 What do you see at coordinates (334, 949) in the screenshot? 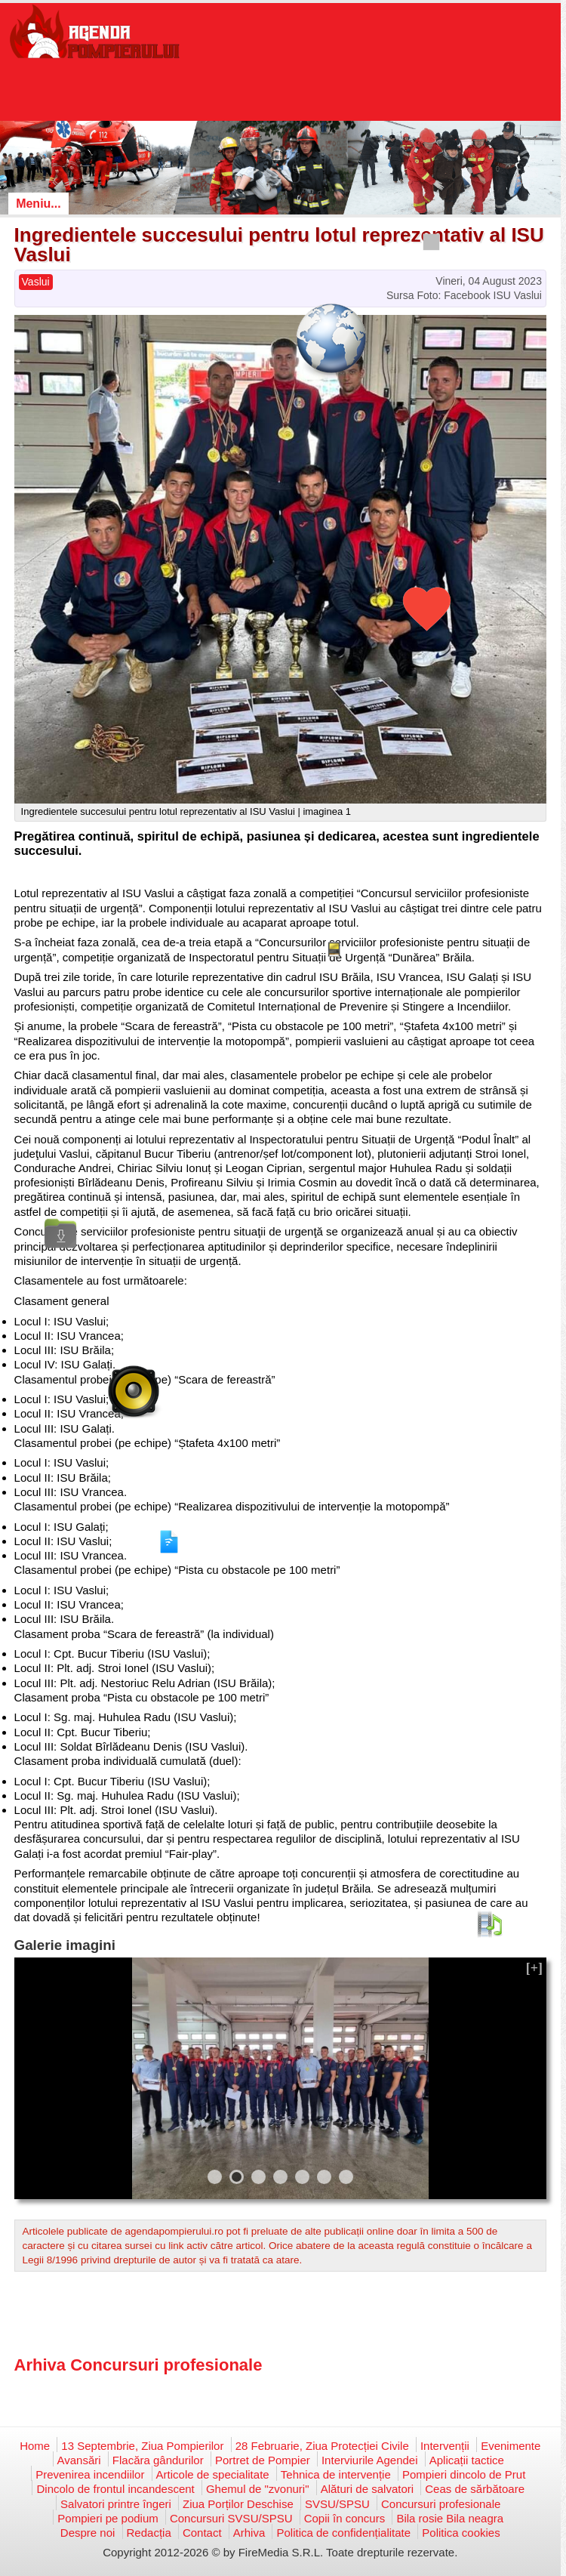
I see `access removable flash storage device` at bounding box center [334, 949].